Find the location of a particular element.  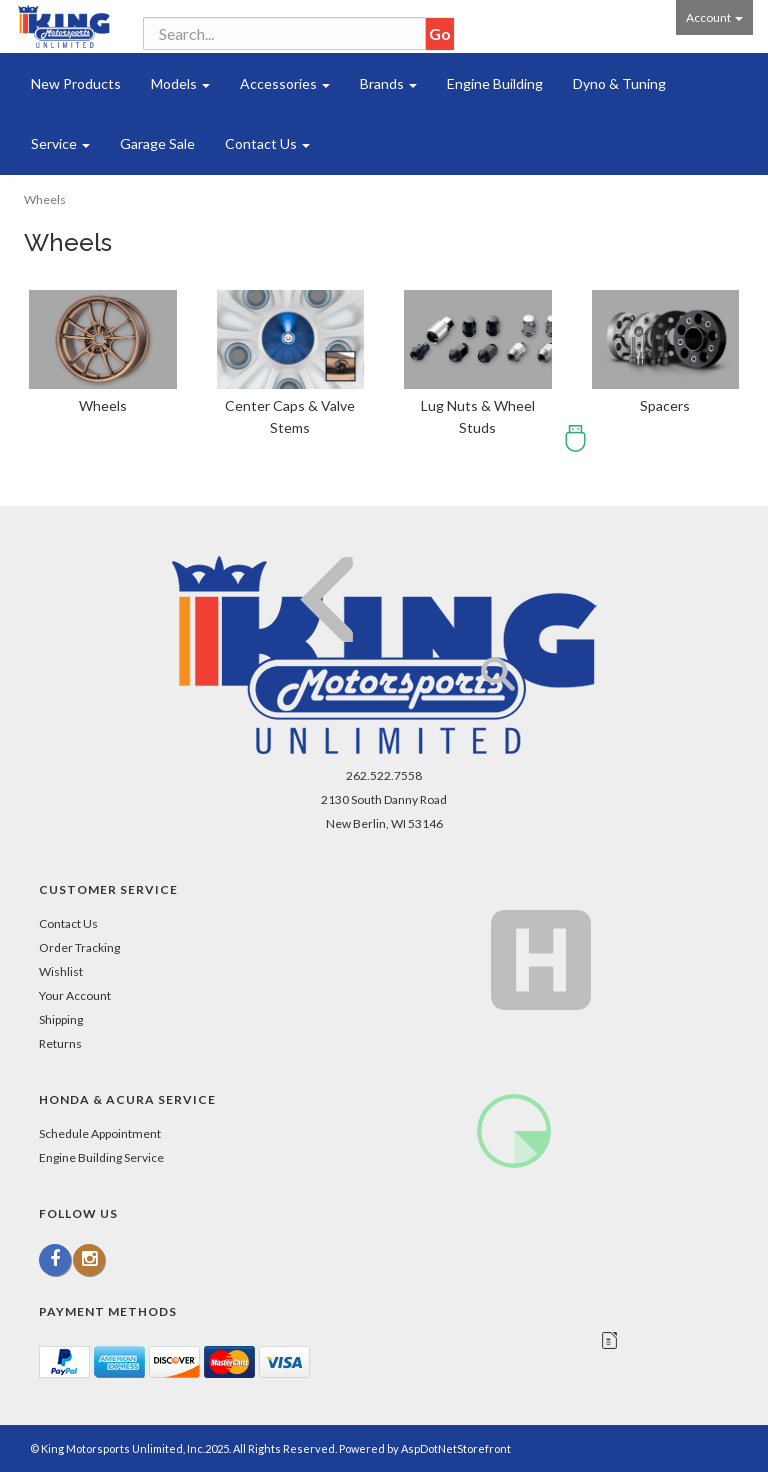

go back to the previous screen is located at coordinates (324, 599).